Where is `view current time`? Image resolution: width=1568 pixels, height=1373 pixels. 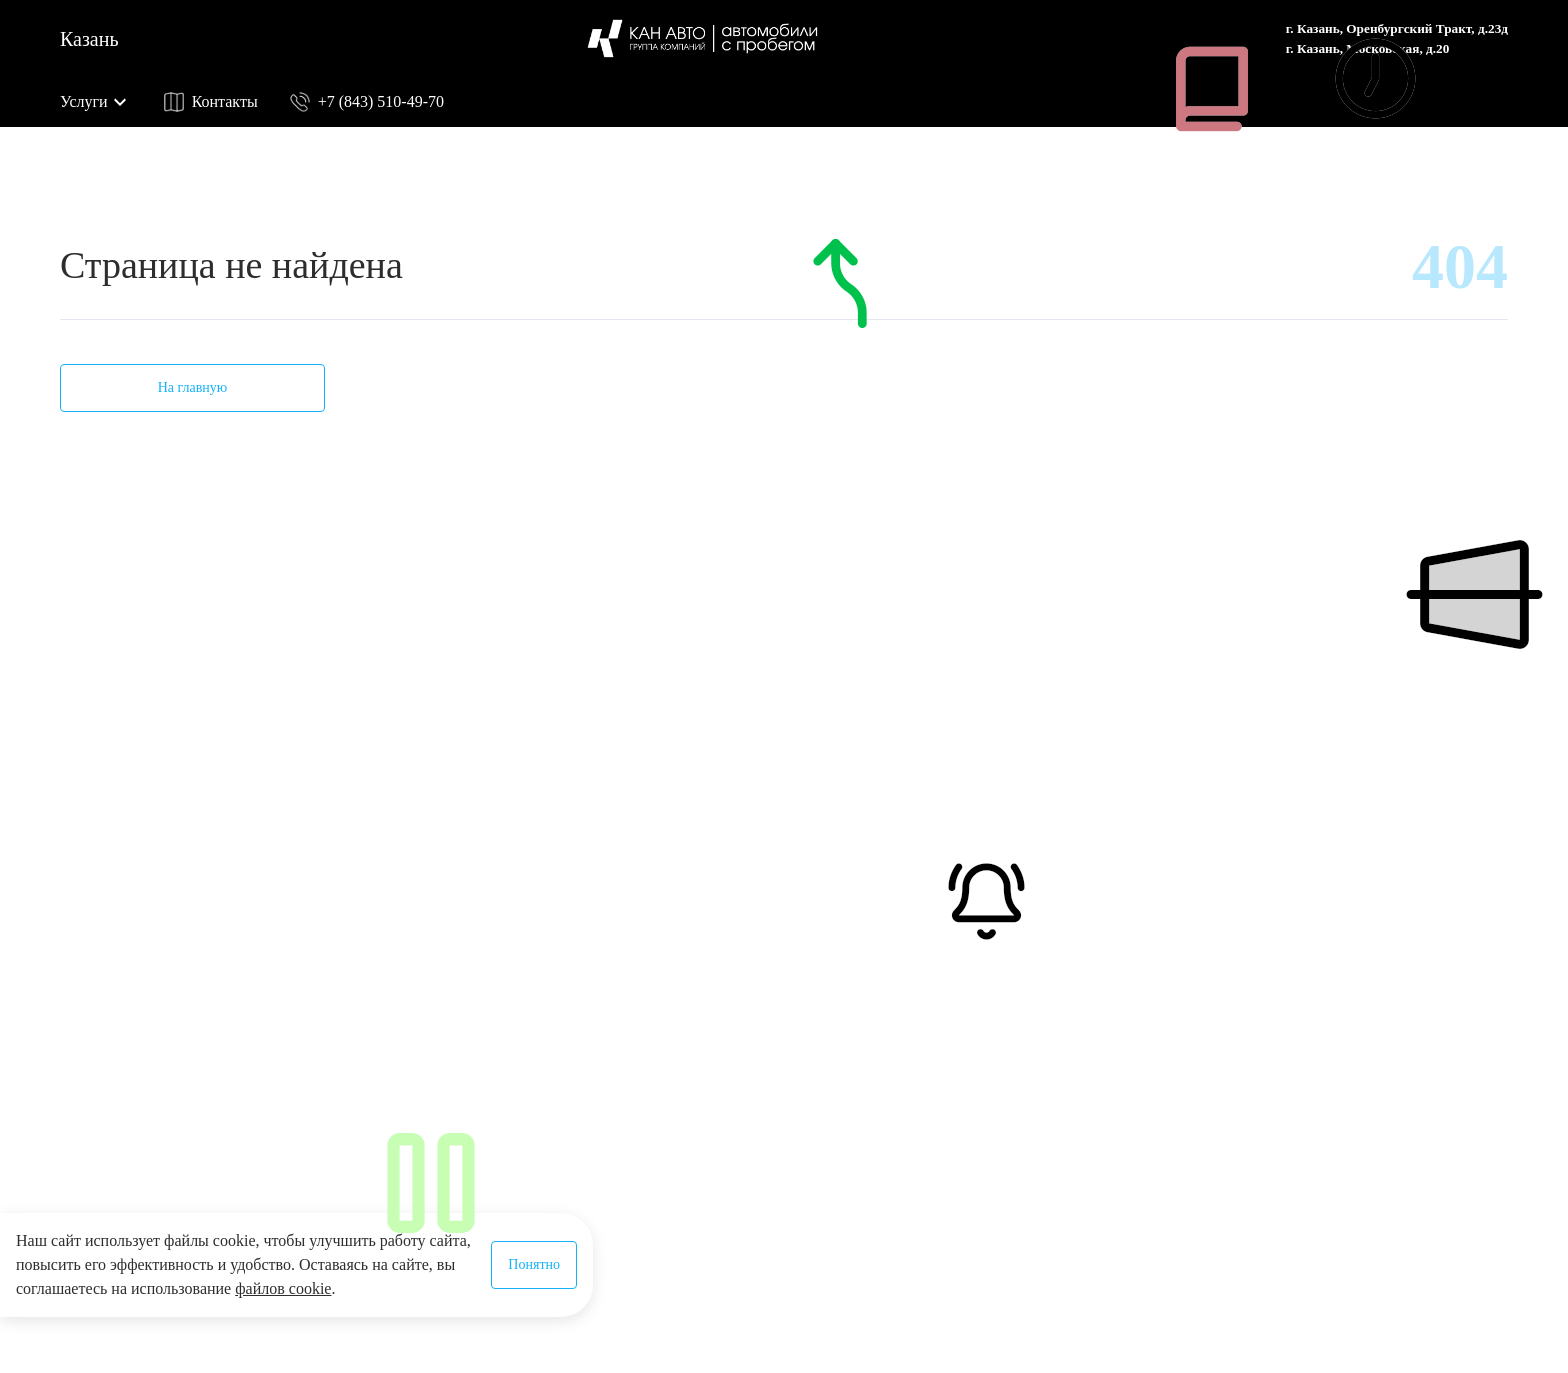 view current time is located at coordinates (1375, 78).